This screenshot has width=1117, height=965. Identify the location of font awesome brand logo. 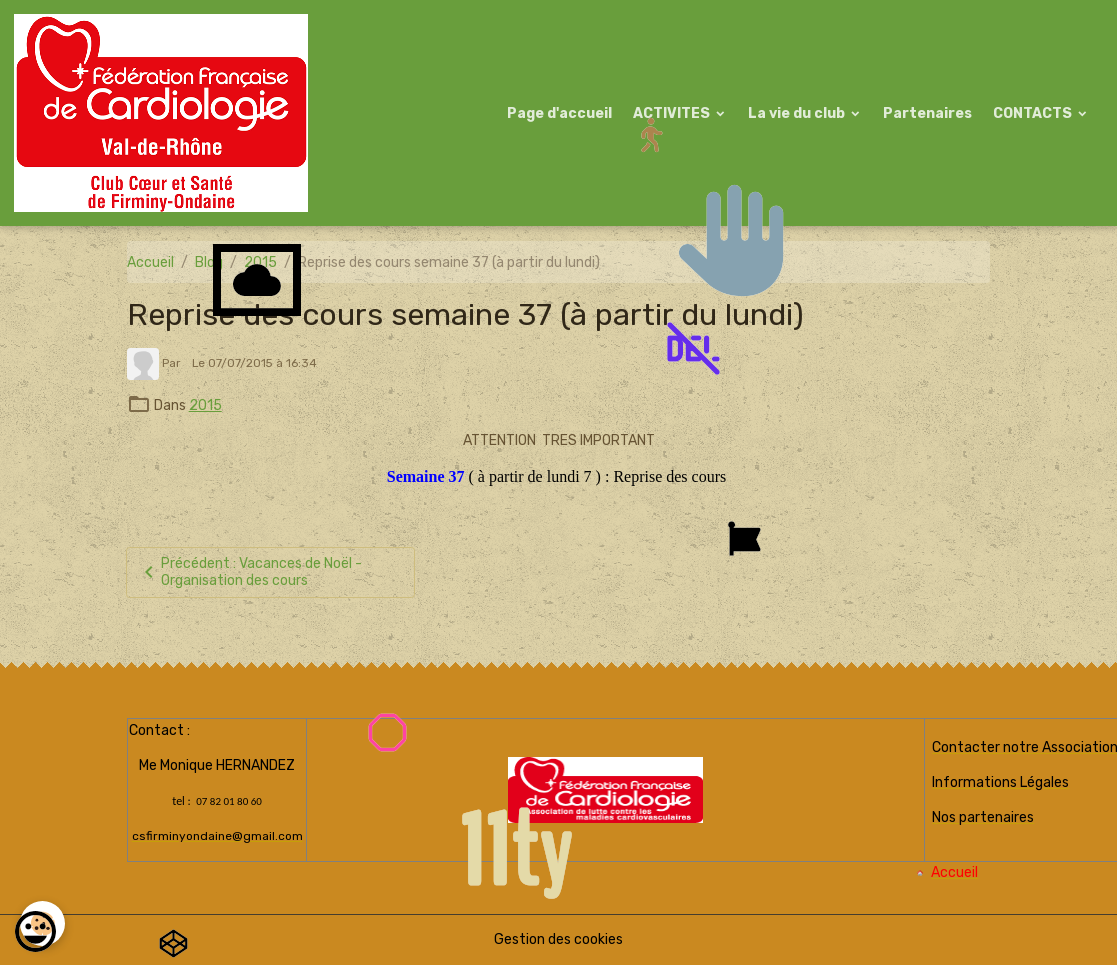
(744, 538).